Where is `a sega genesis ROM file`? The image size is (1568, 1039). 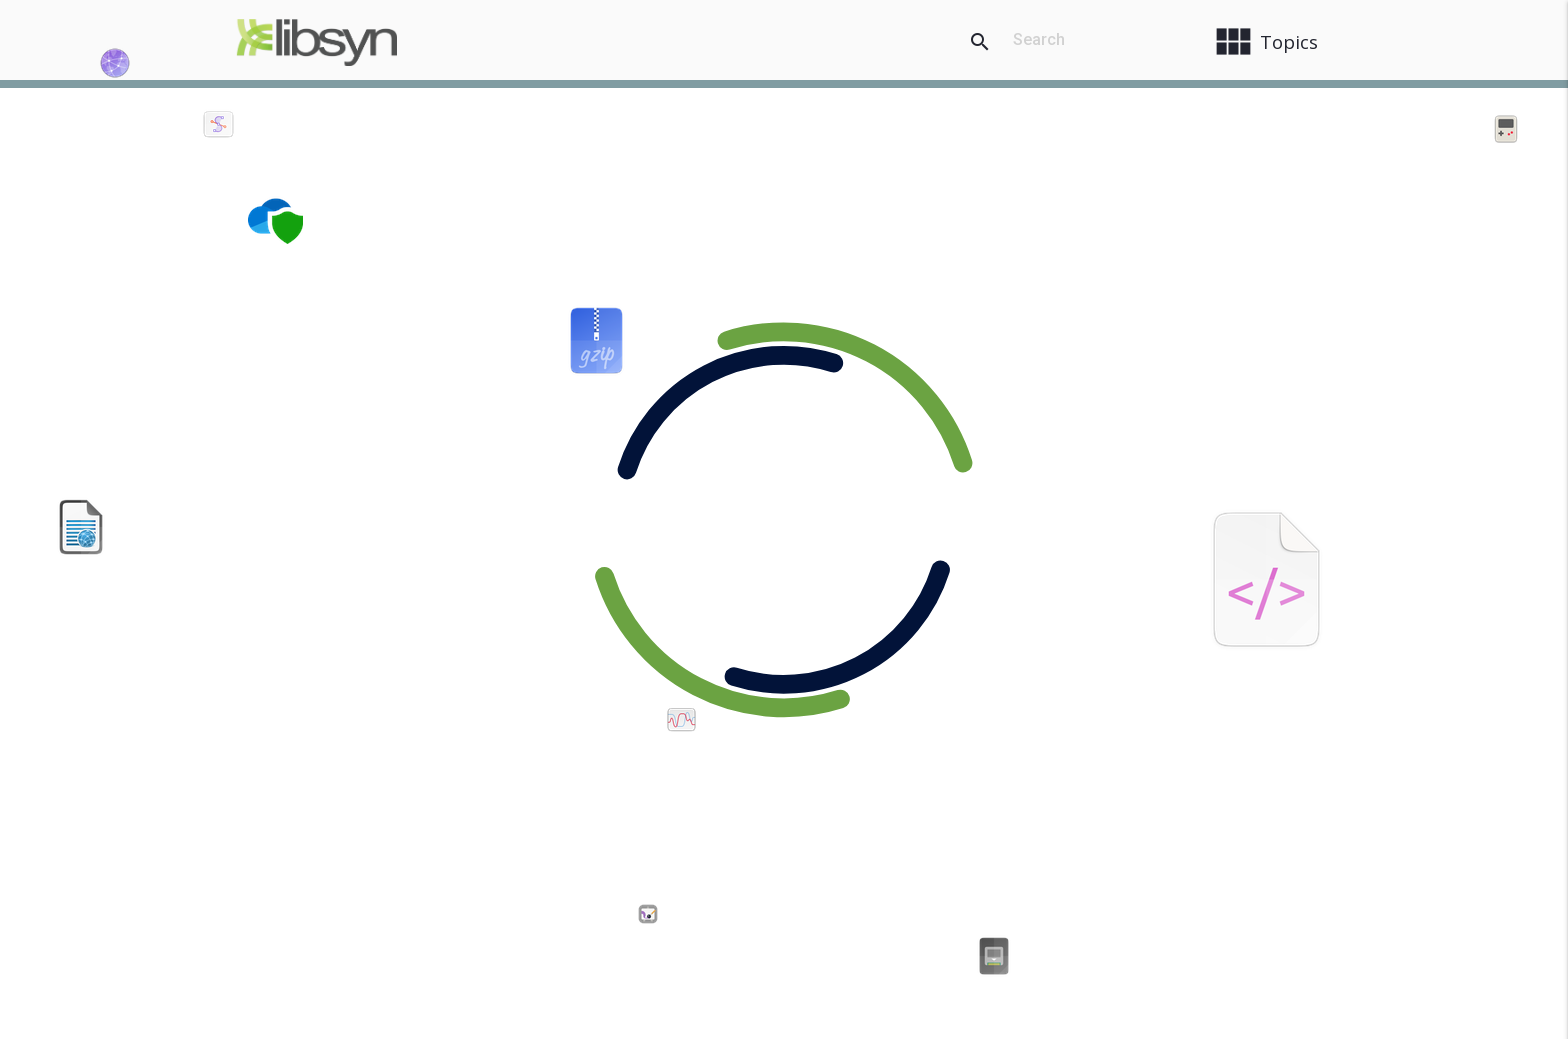
a sega genesis ROM file is located at coordinates (994, 956).